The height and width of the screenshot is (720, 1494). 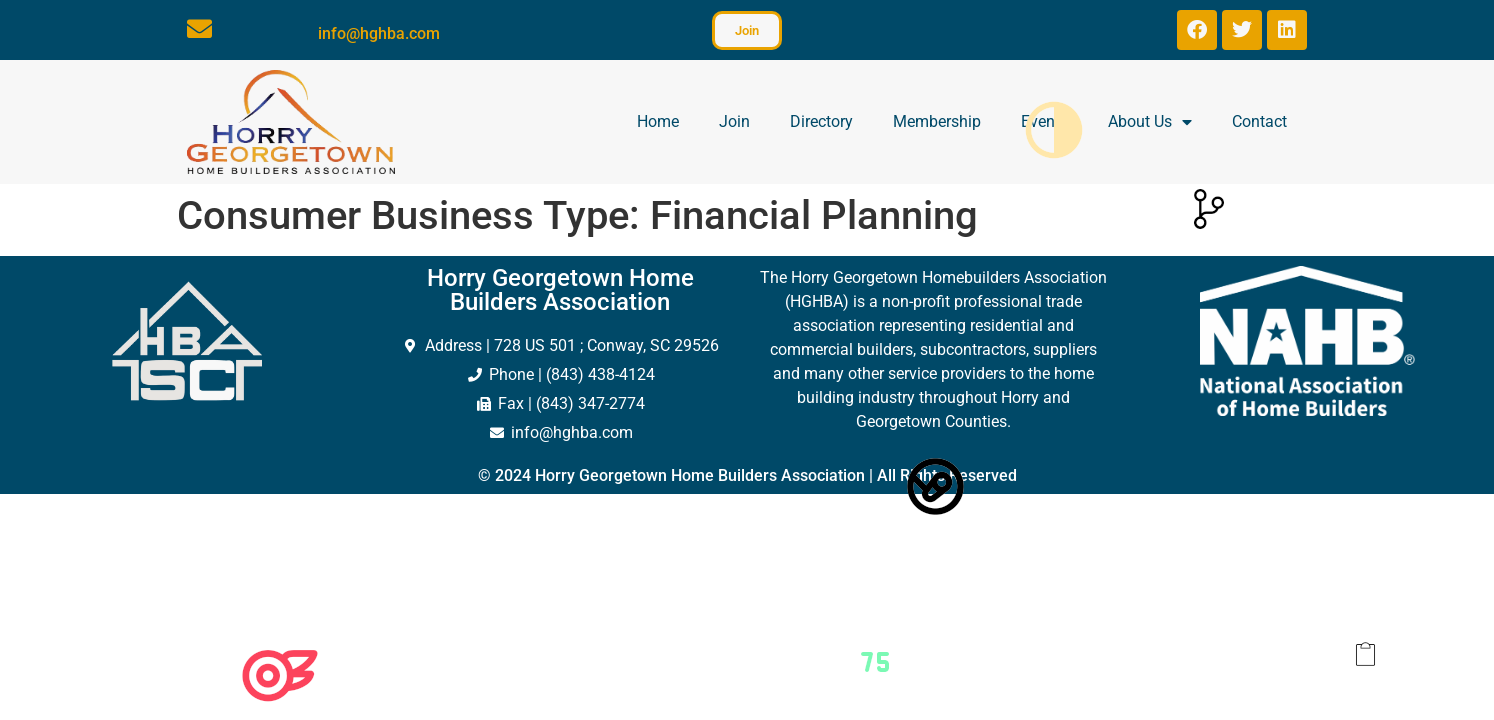 What do you see at coordinates (280, 674) in the screenshot?
I see `link to OnlyFans profile` at bounding box center [280, 674].